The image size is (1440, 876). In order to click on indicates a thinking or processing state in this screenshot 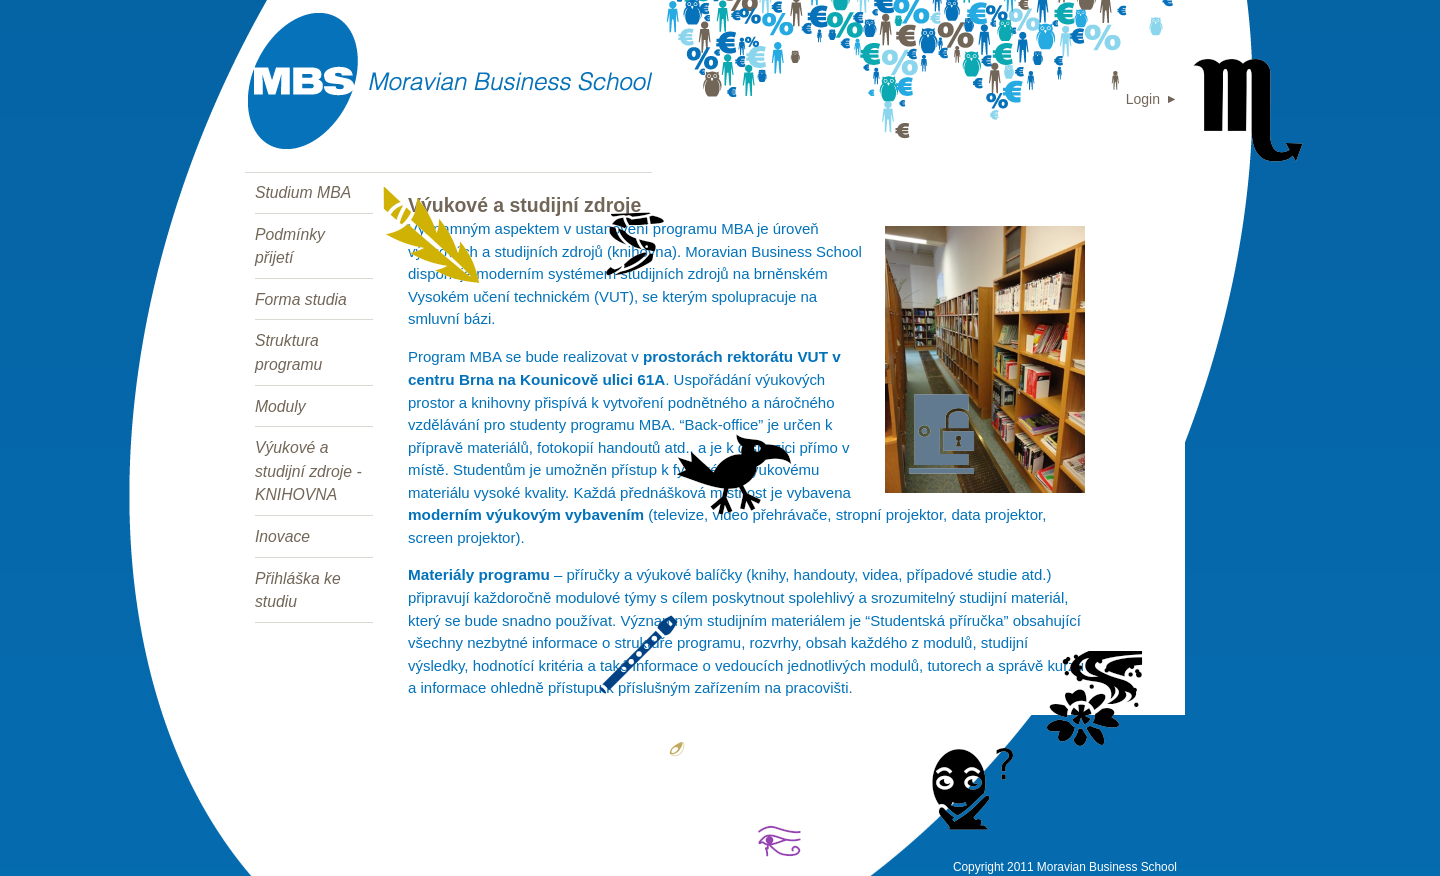, I will do `click(973, 787)`.